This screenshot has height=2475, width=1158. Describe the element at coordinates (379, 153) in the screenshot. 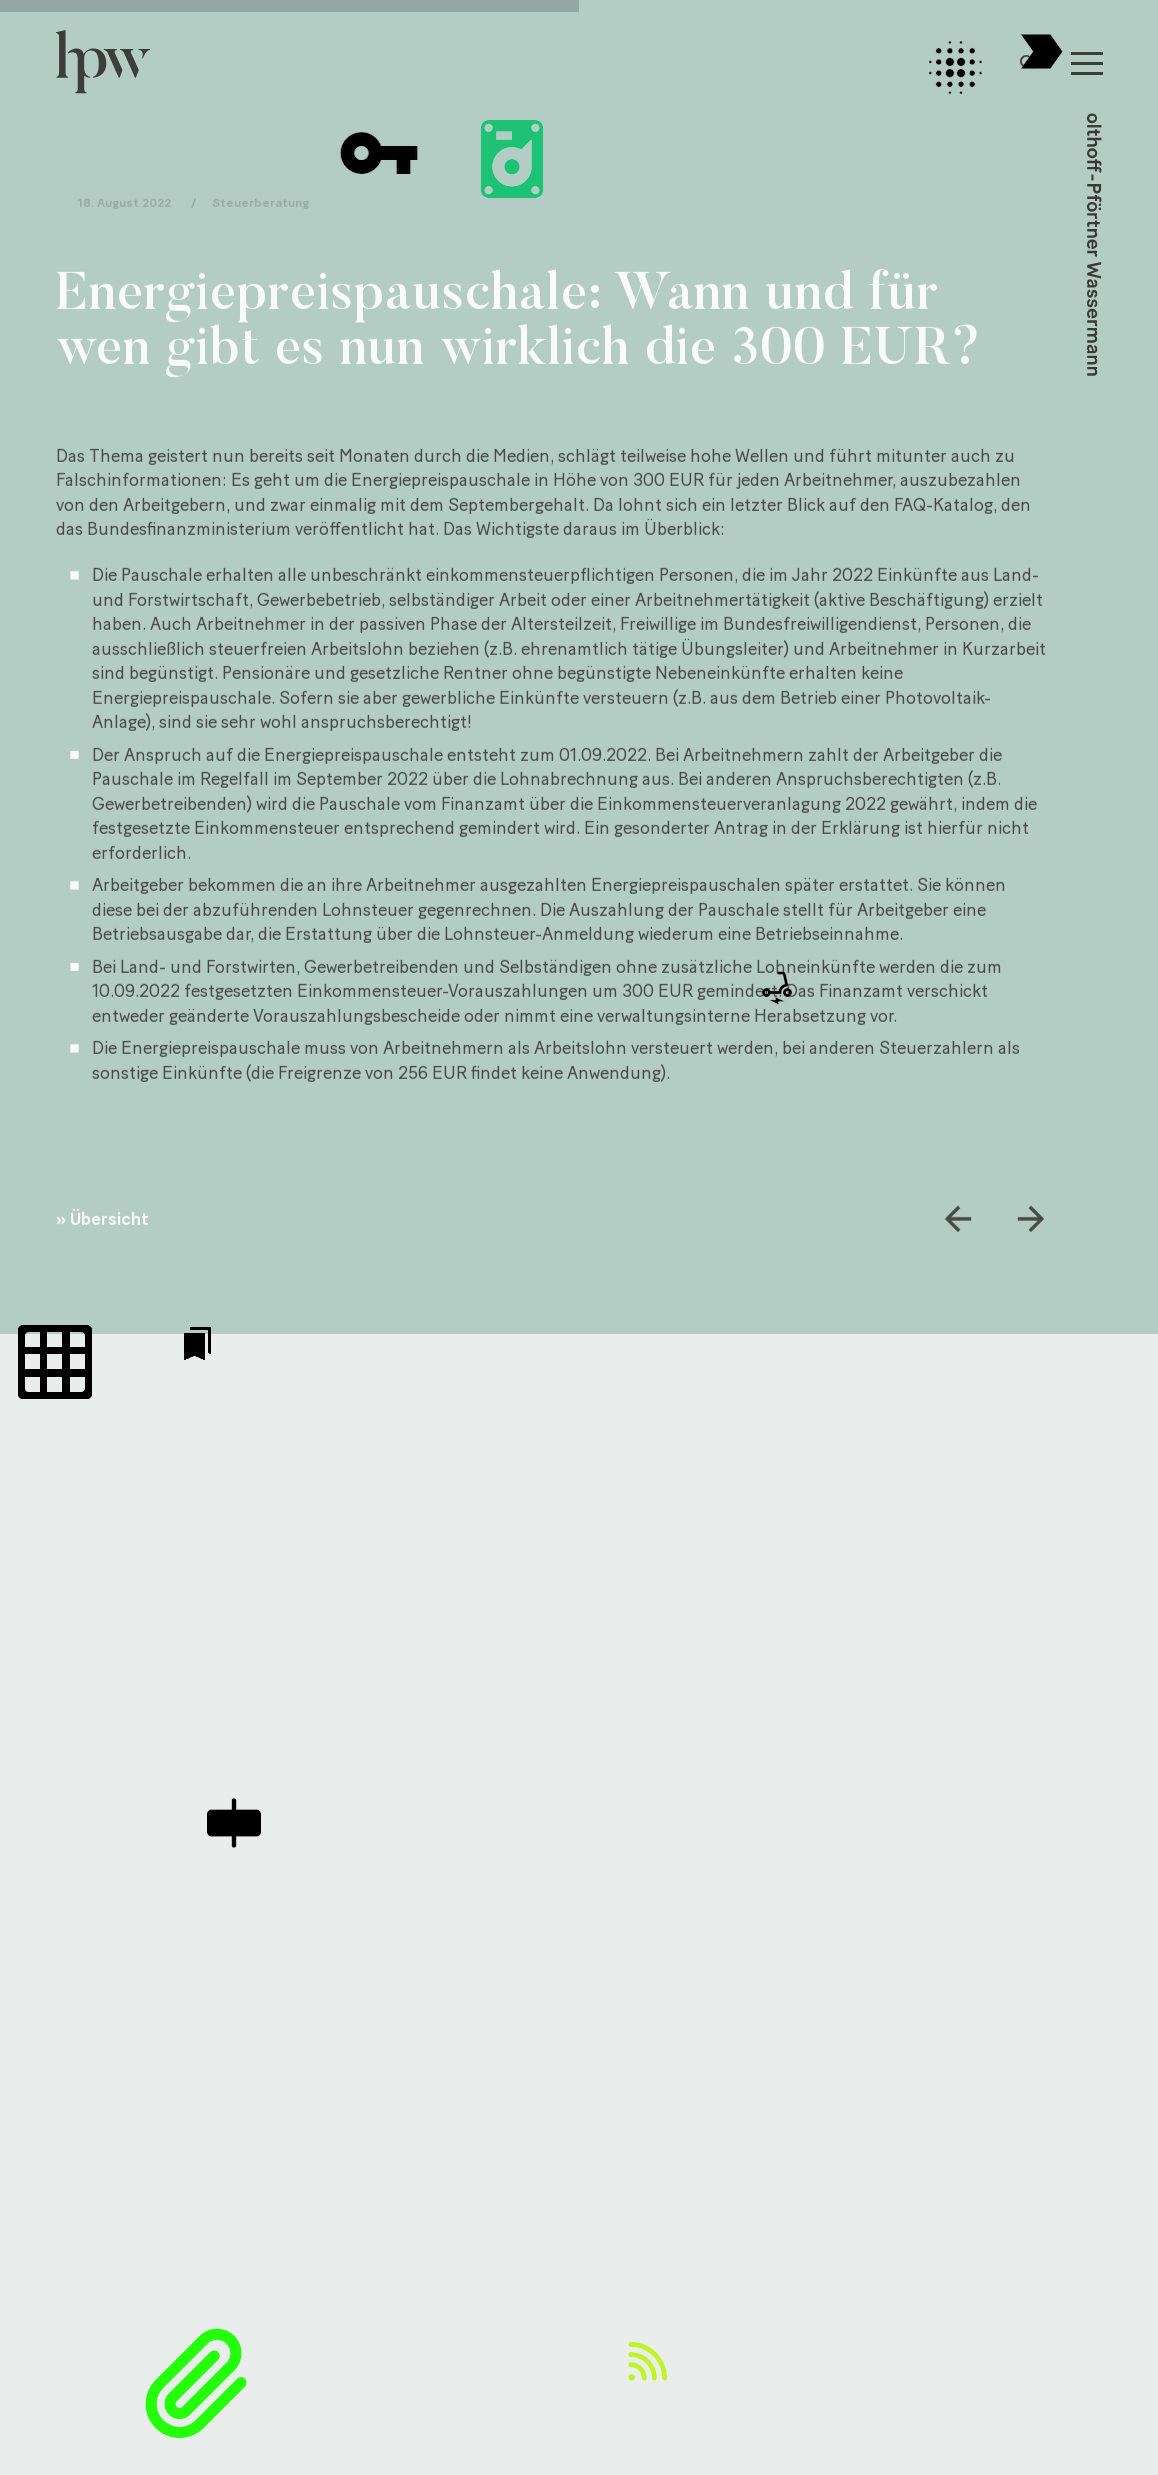

I see `access VPN or secure connection settings` at that location.